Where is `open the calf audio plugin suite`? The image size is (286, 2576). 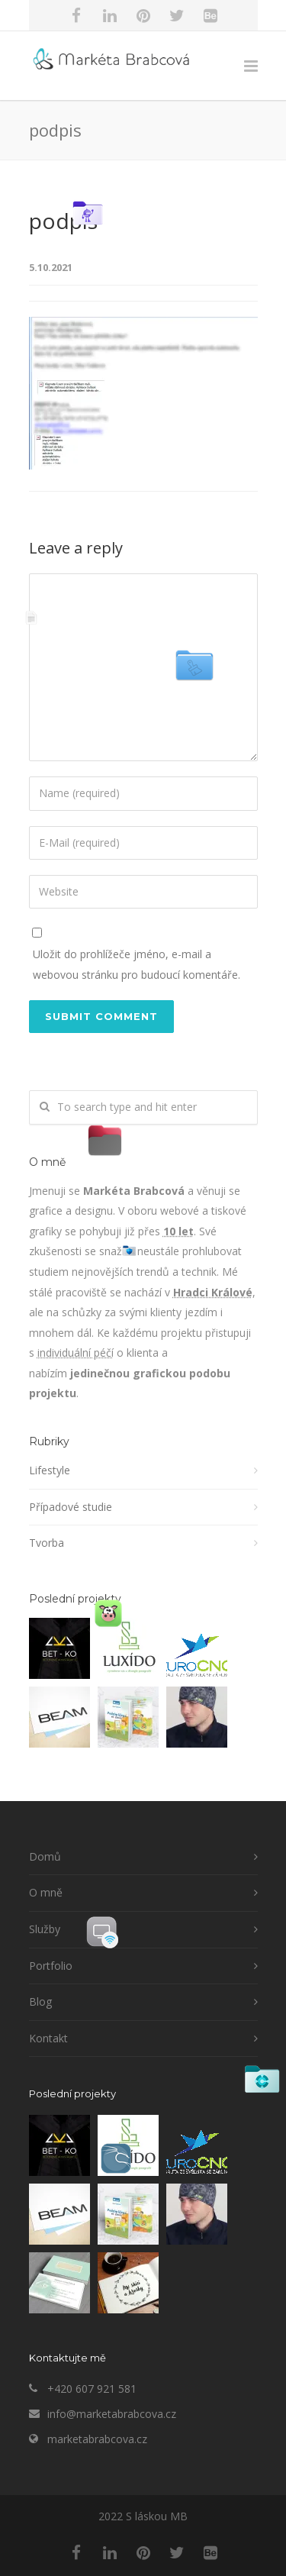
open the calf audio plugin suite is located at coordinates (108, 1613).